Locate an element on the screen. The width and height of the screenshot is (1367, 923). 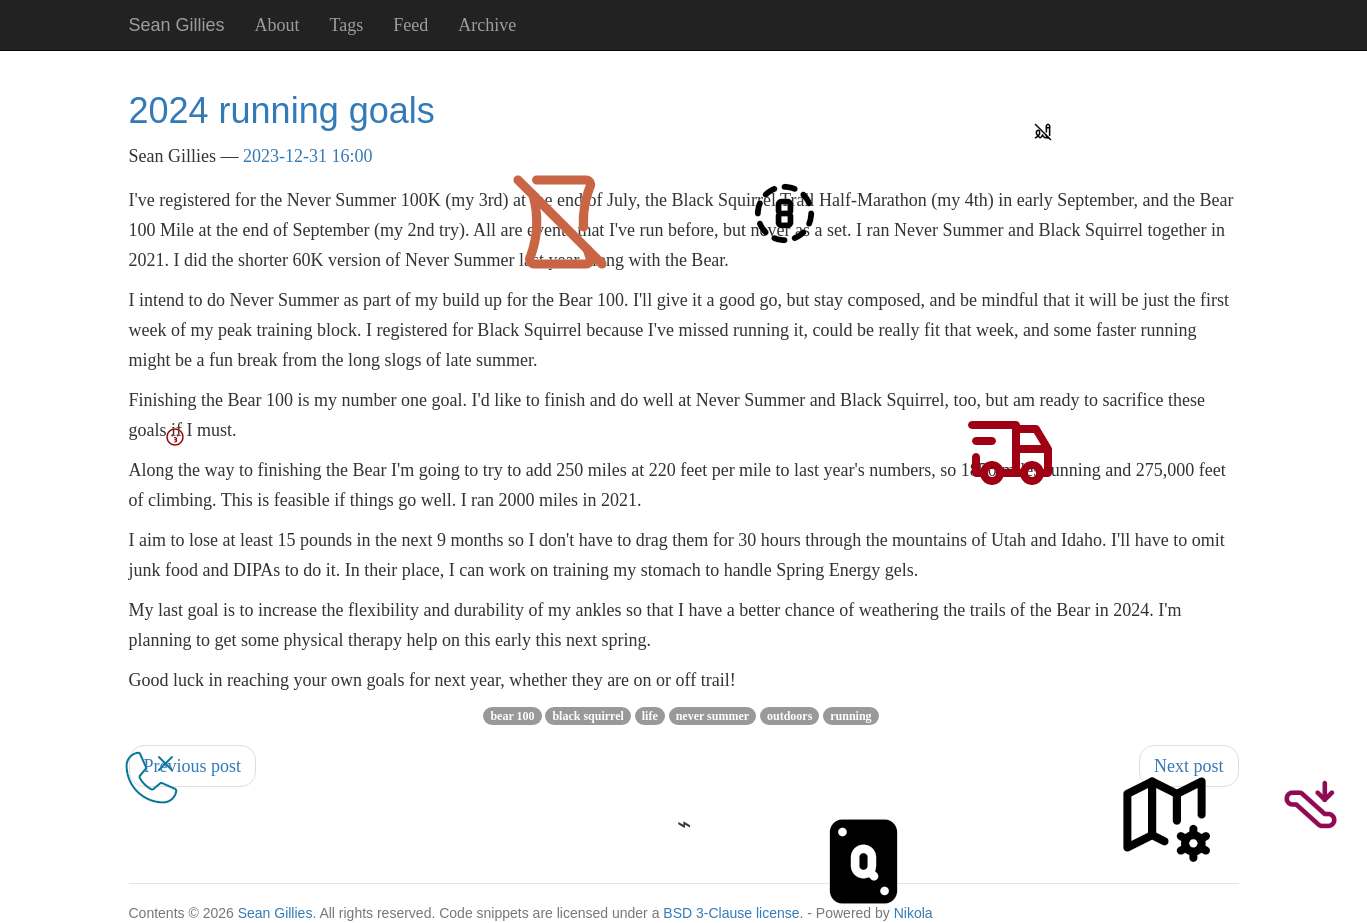
step 8 in a multi-step process is located at coordinates (784, 213).